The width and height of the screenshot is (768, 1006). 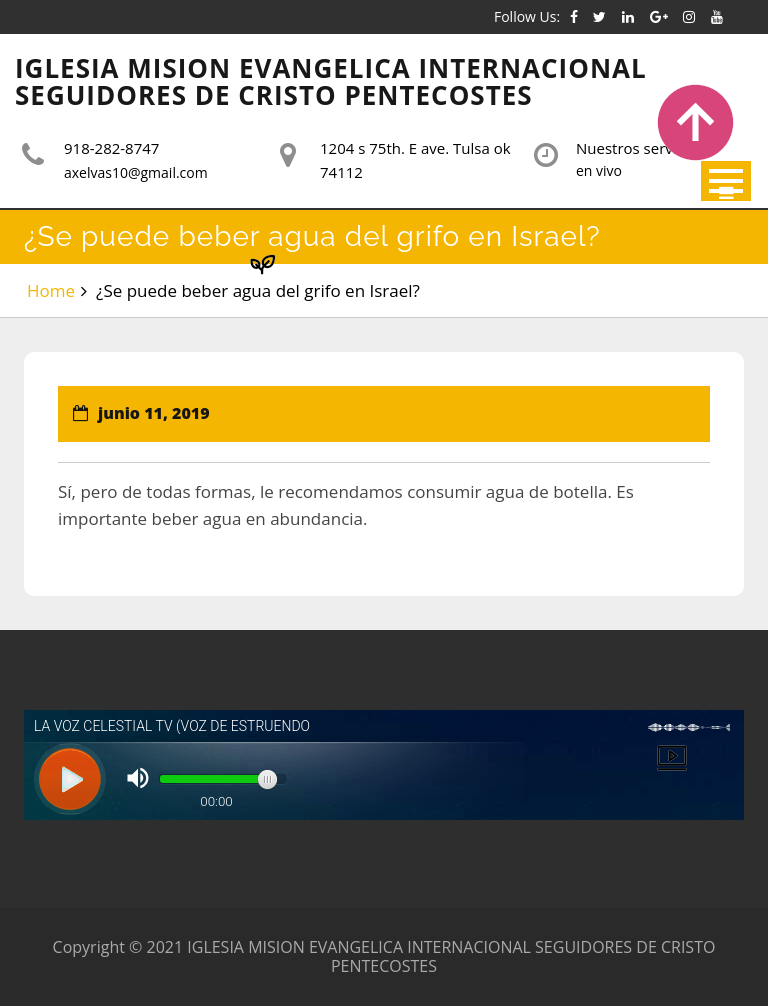 What do you see at coordinates (672, 758) in the screenshot?
I see `play or watch a video` at bounding box center [672, 758].